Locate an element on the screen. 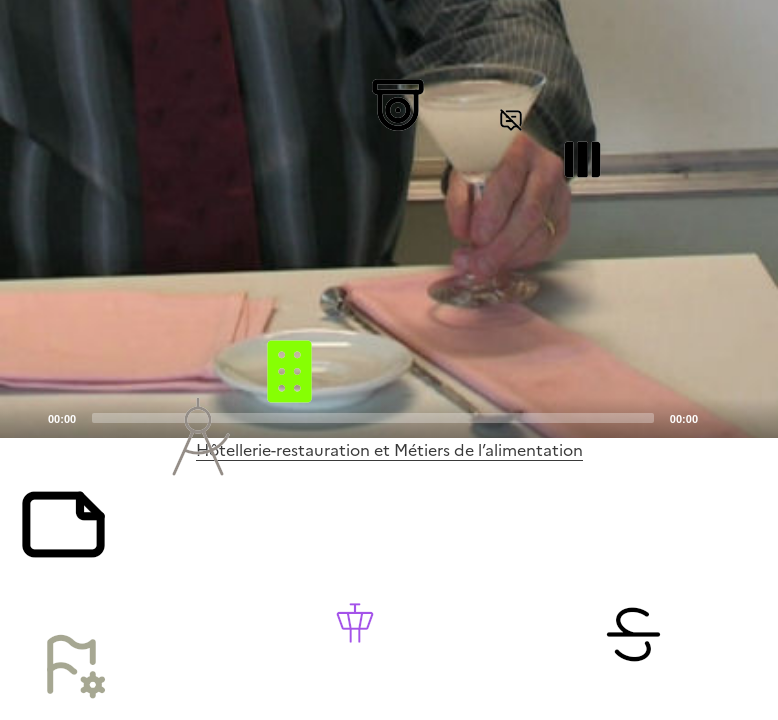 Image resolution: width=778 pixels, height=720 pixels. apply strikethrough formatting to selected text is located at coordinates (633, 634).